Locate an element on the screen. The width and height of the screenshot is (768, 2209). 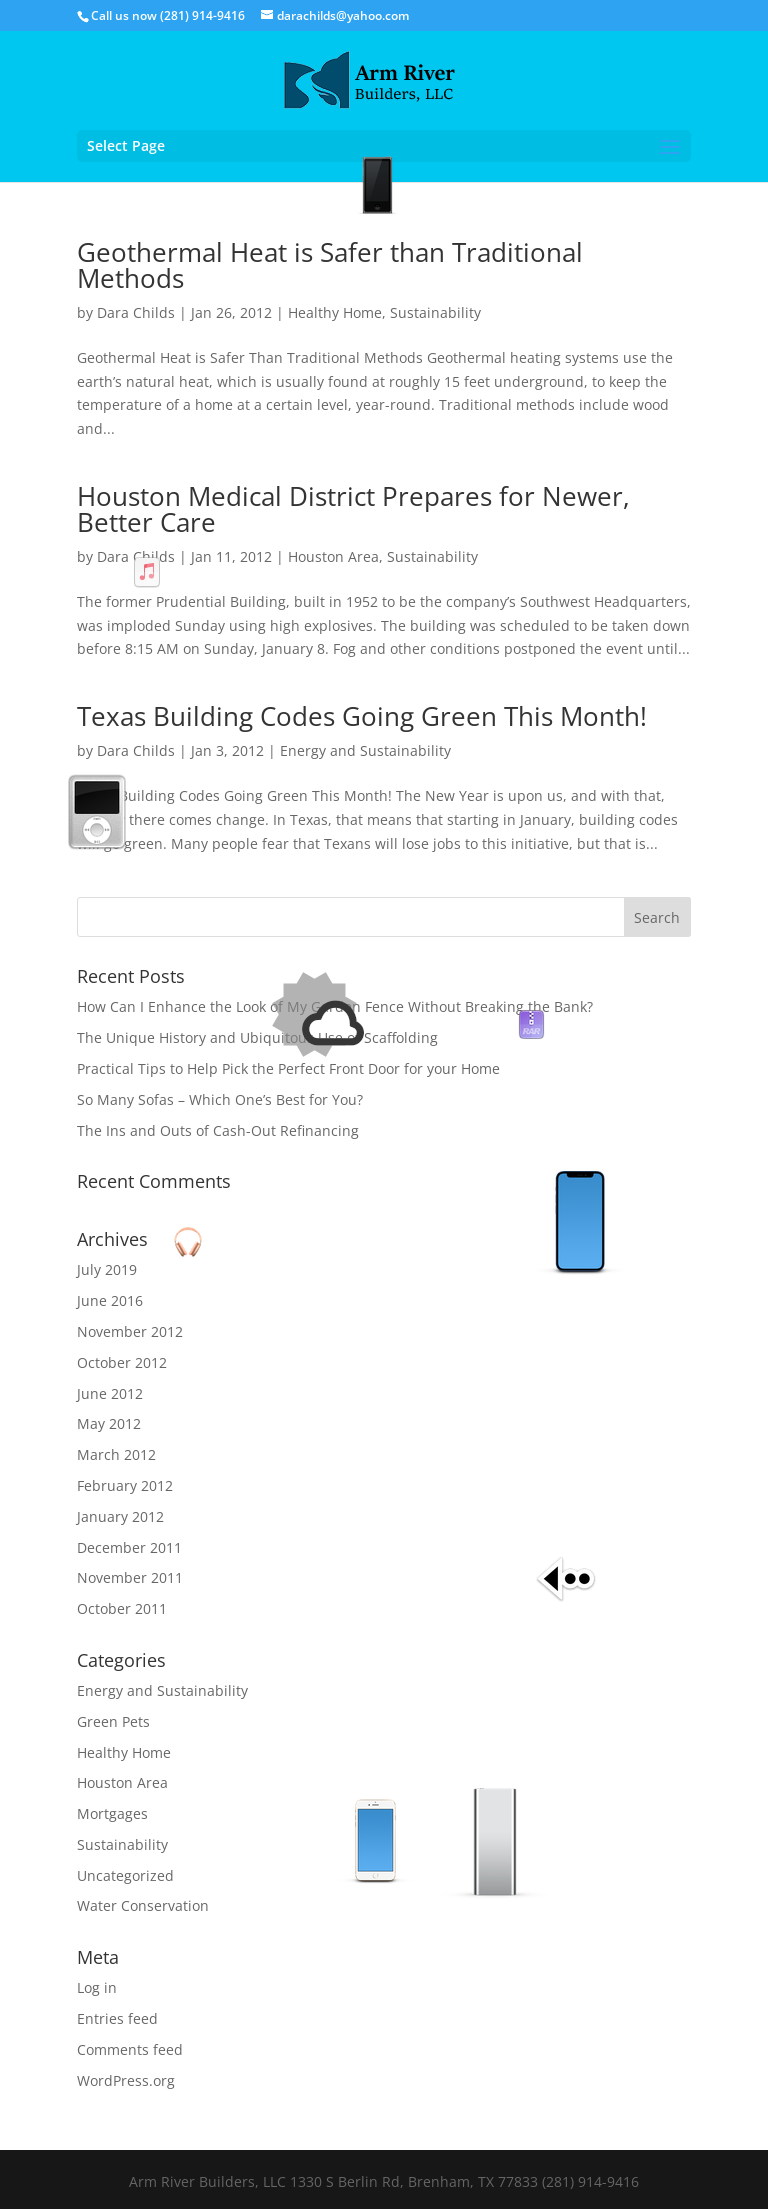
indicates a connected iPhone device is located at coordinates (375, 1841).